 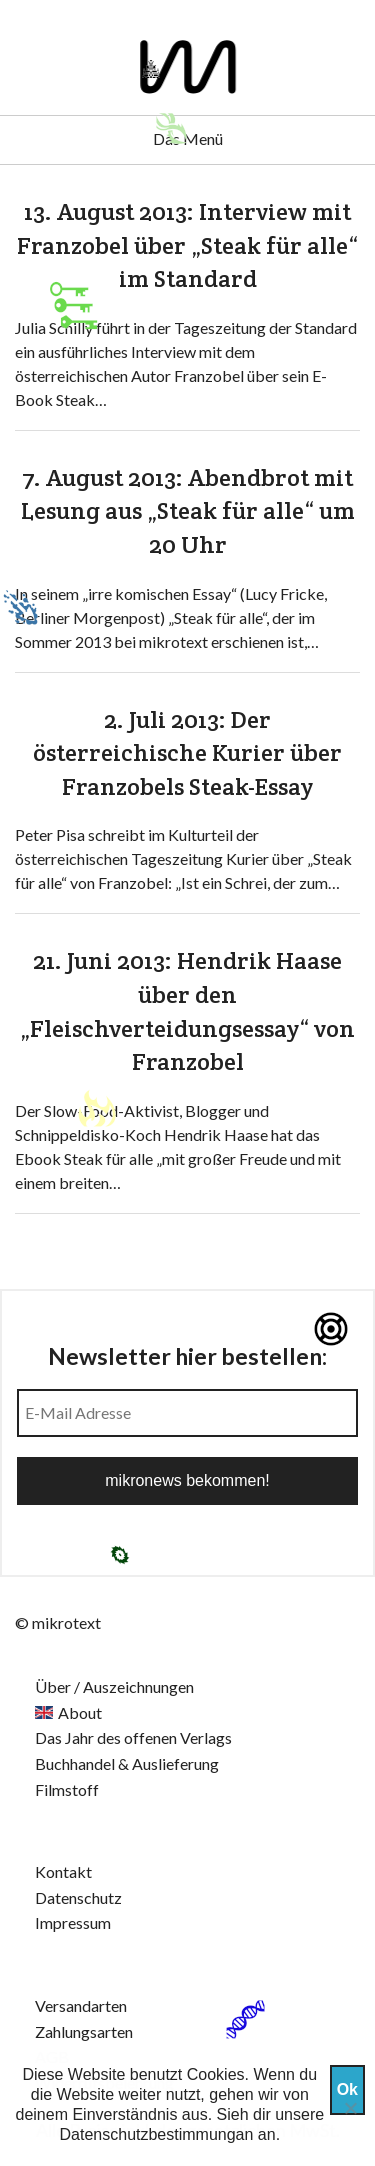 What do you see at coordinates (20, 607) in the screenshot?
I see `equip poison-tipped arrow or projectile` at bounding box center [20, 607].